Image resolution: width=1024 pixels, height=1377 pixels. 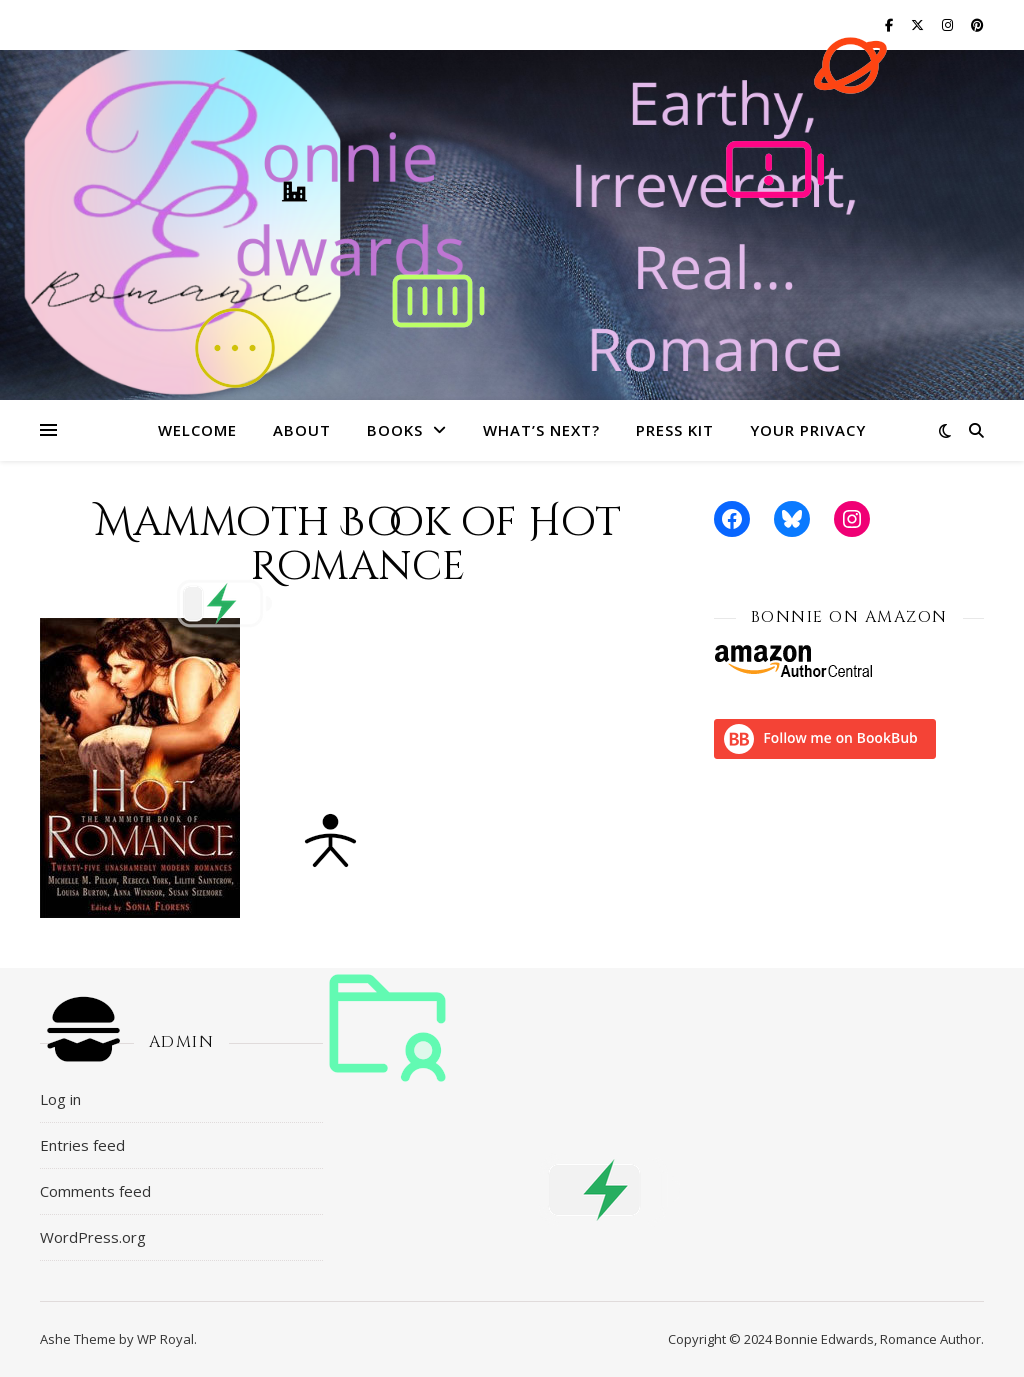 I want to click on indicates battery is fully charged, so click(x=437, y=301).